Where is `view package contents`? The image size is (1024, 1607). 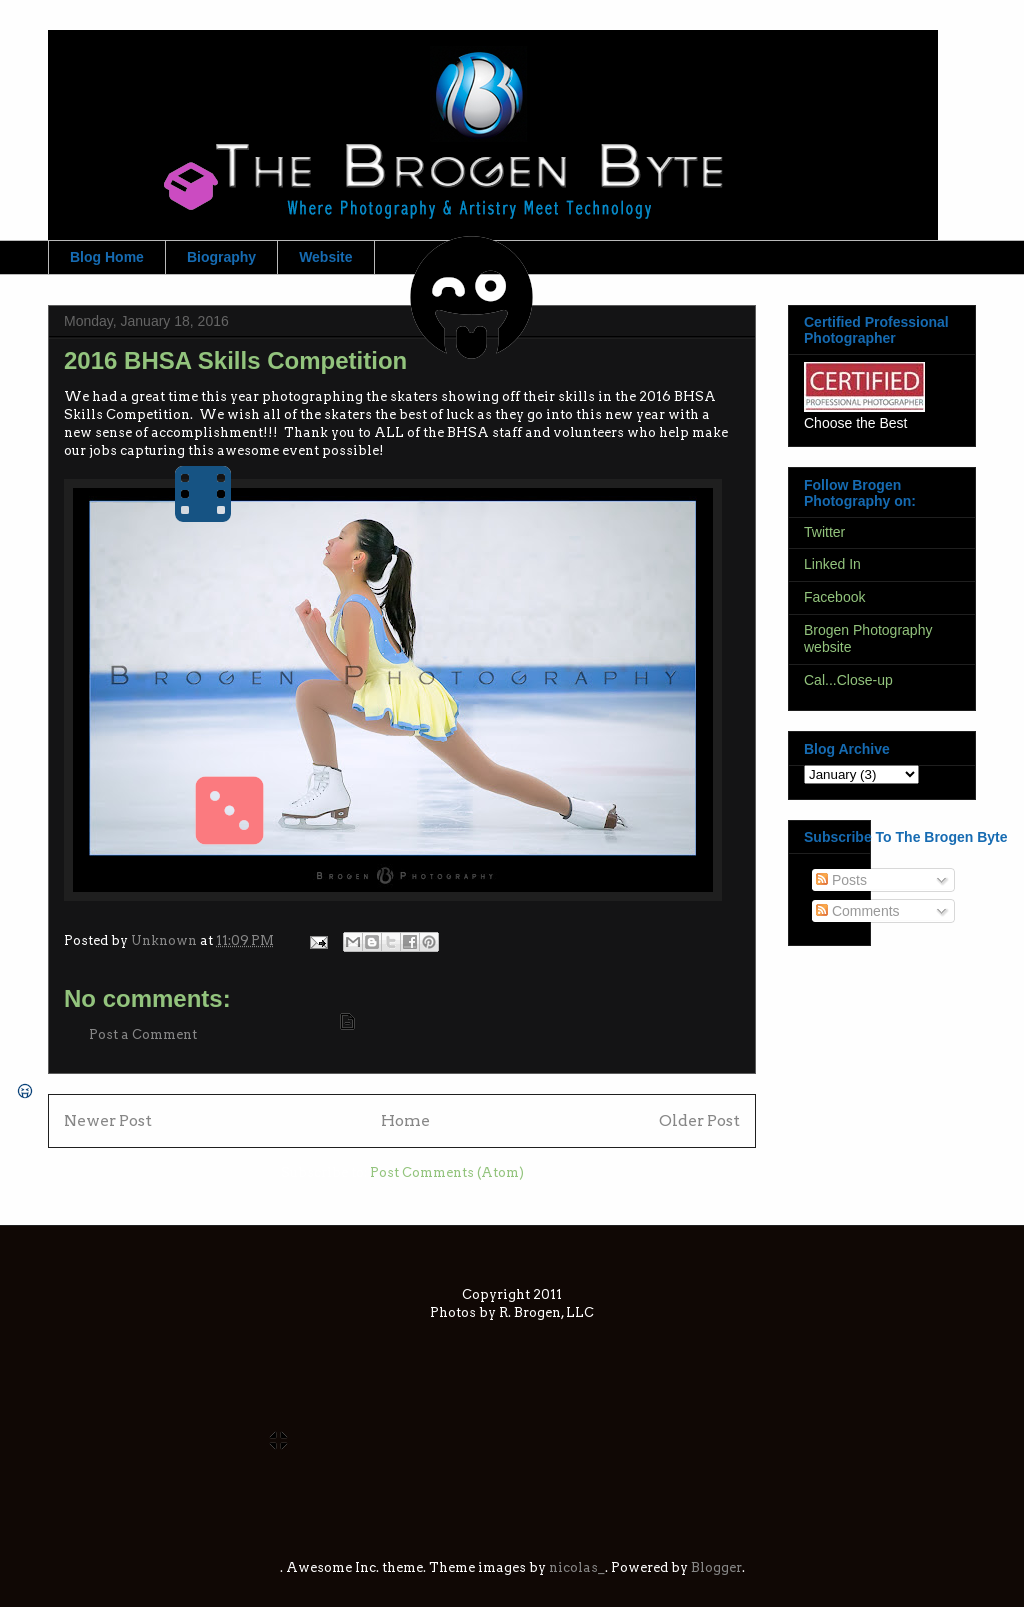
view package contents is located at coordinates (191, 186).